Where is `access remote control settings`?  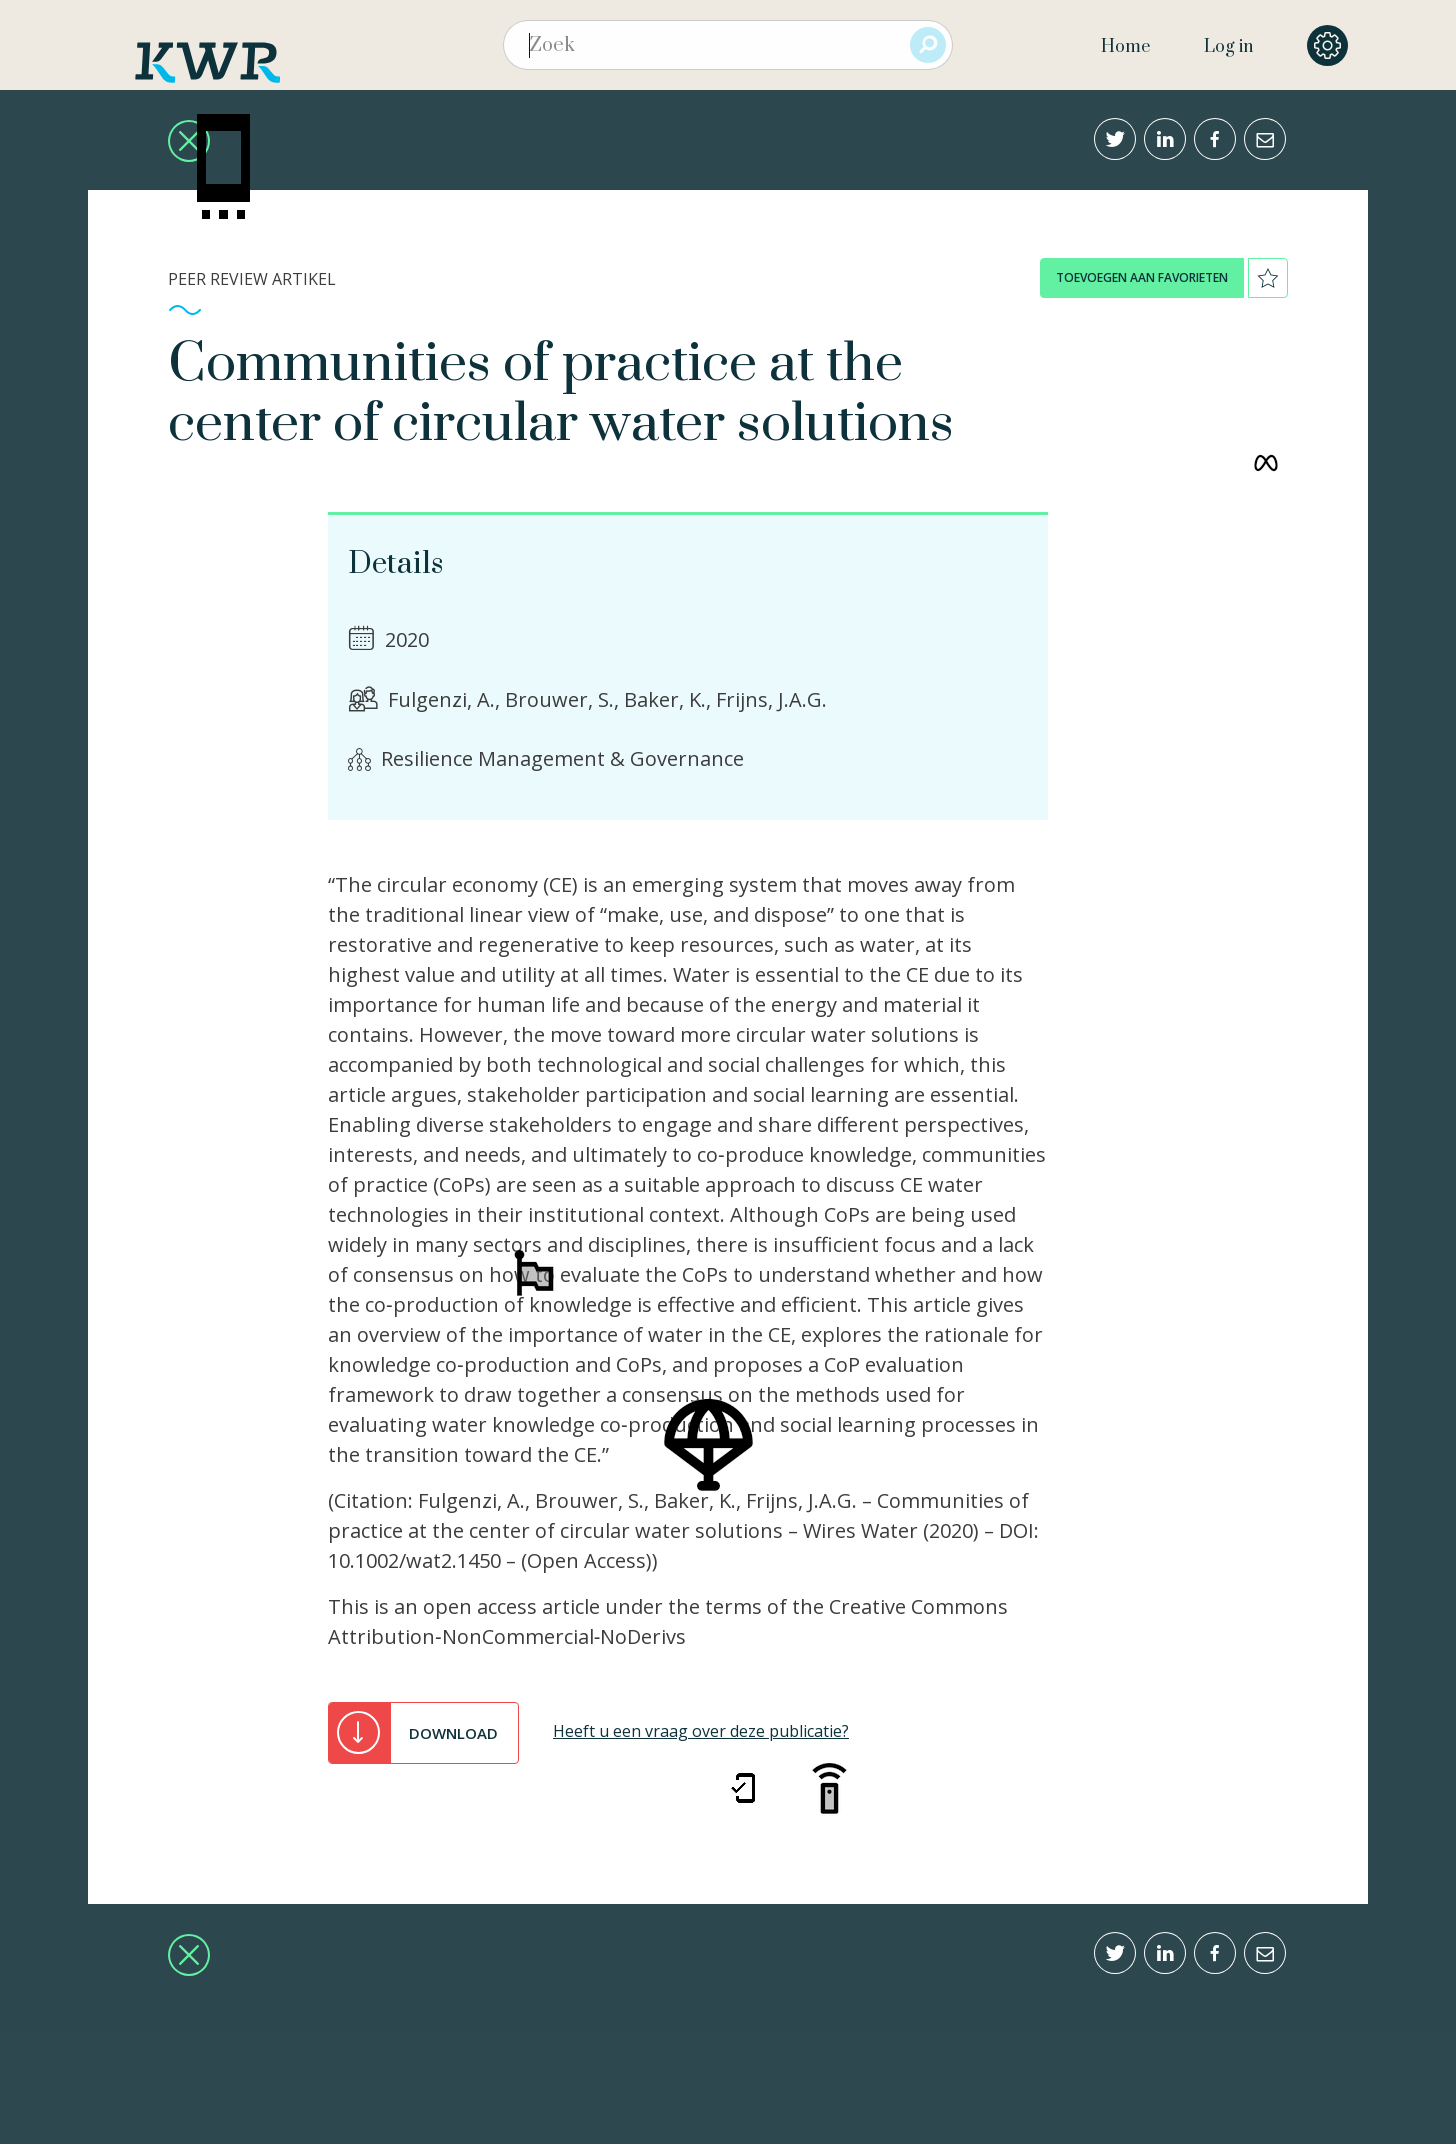 access remote control settings is located at coordinates (829, 1789).